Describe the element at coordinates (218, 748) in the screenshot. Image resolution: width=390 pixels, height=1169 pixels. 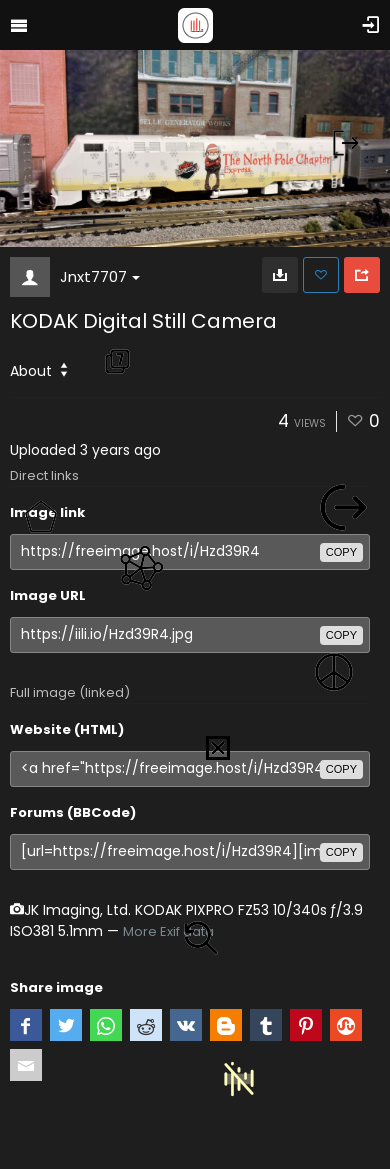
I see `indicates a feature or option is disabled by default` at that location.